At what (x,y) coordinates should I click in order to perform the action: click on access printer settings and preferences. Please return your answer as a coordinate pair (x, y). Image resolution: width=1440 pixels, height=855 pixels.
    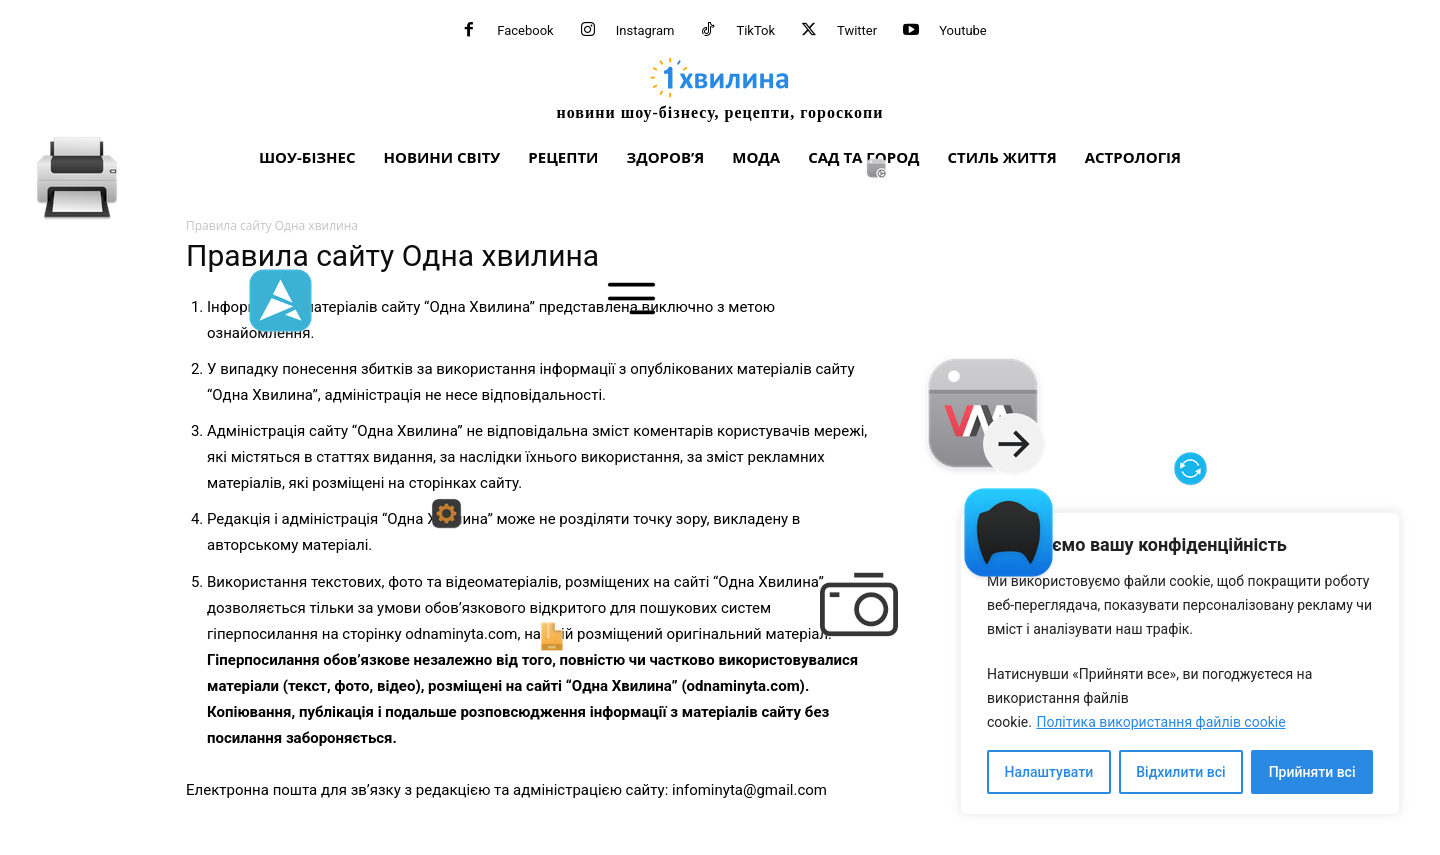
    Looking at the image, I should click on (77, 178).